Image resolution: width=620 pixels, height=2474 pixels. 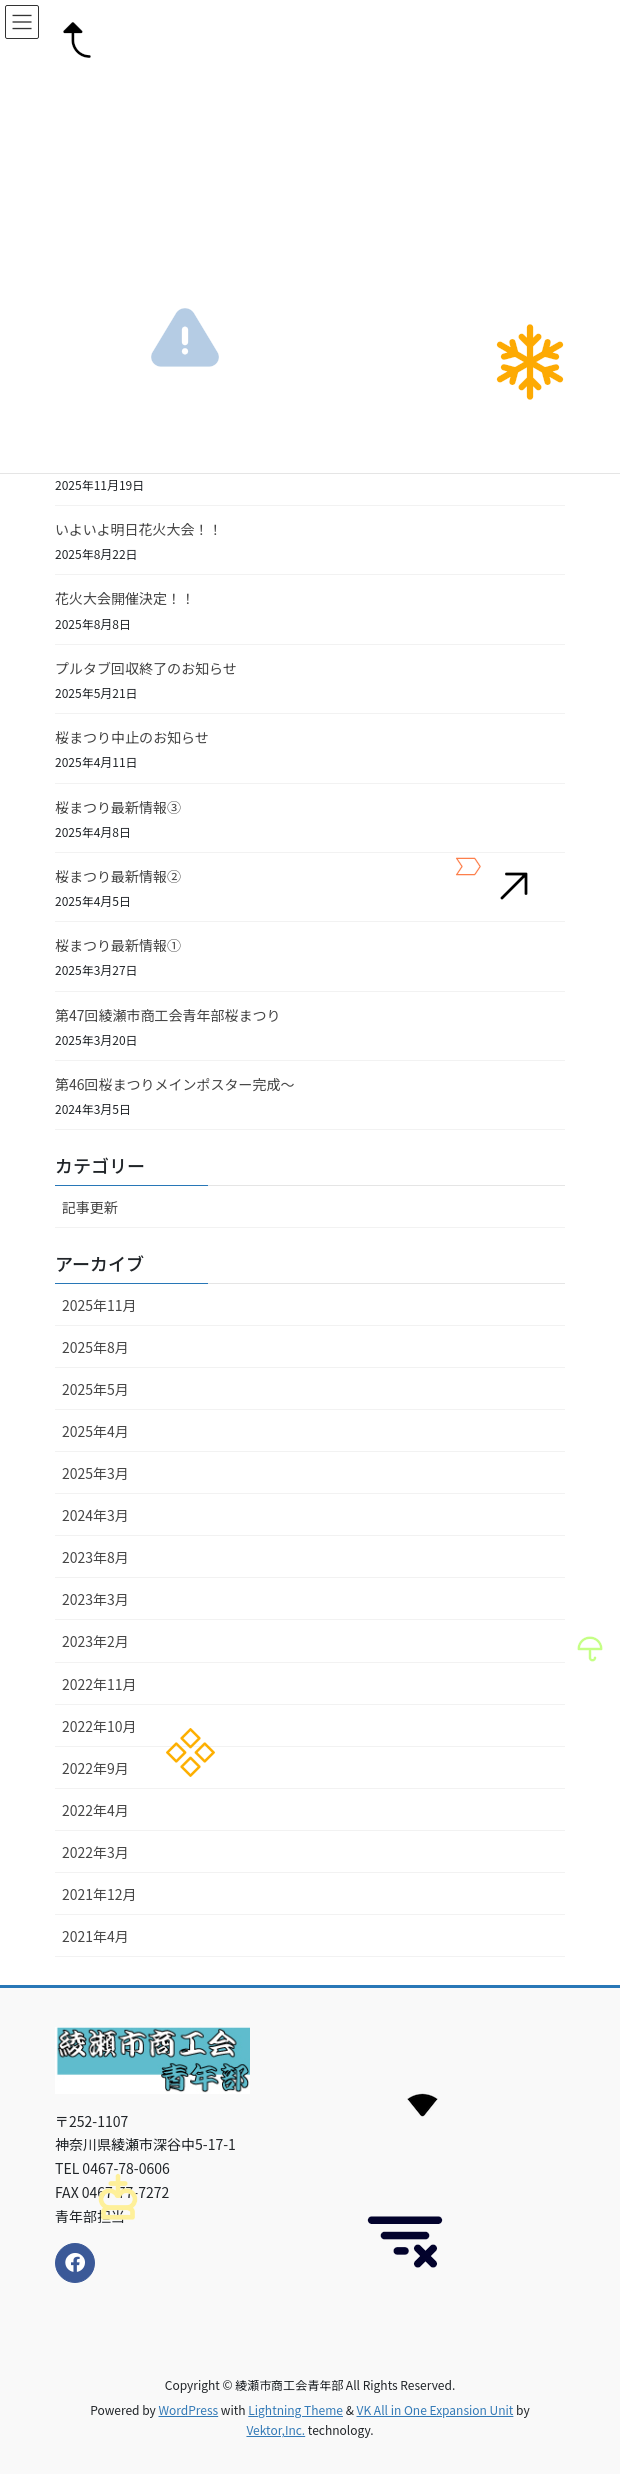 I want to click on access quick actions or app grid, so click(x=190, y=1752).